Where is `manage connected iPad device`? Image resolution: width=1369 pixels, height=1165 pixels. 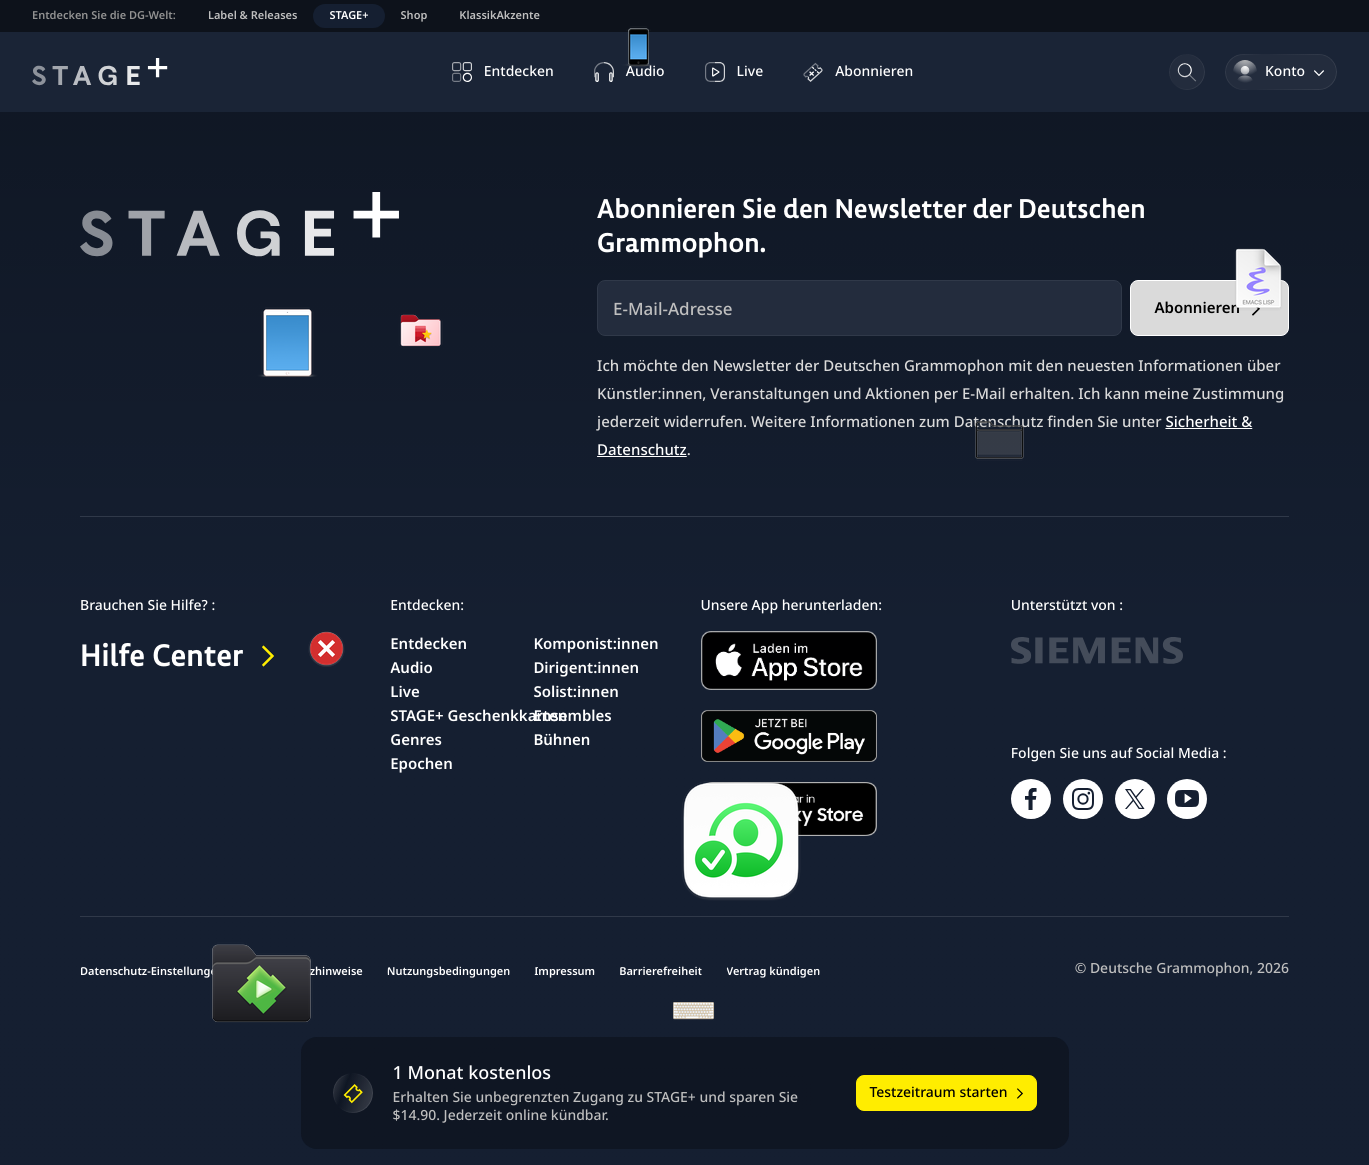 manage connected iPad device is located at coordinates (287, 342).